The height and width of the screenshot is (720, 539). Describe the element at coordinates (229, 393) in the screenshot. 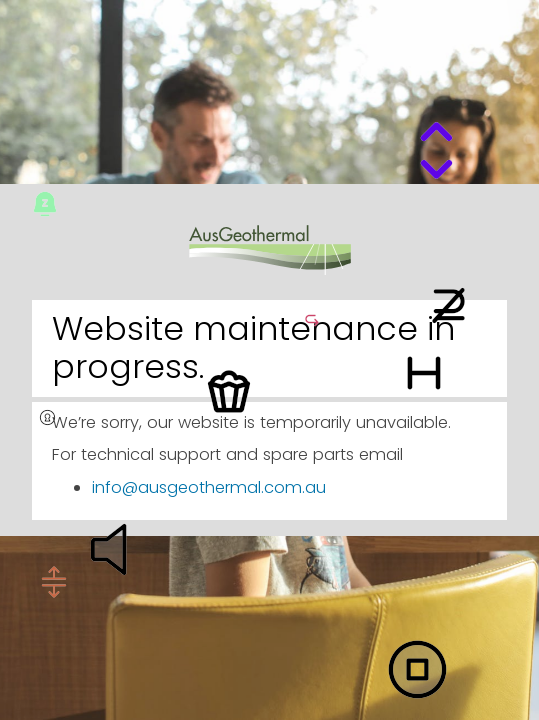

I see `access movies or entertainment section` at that location.